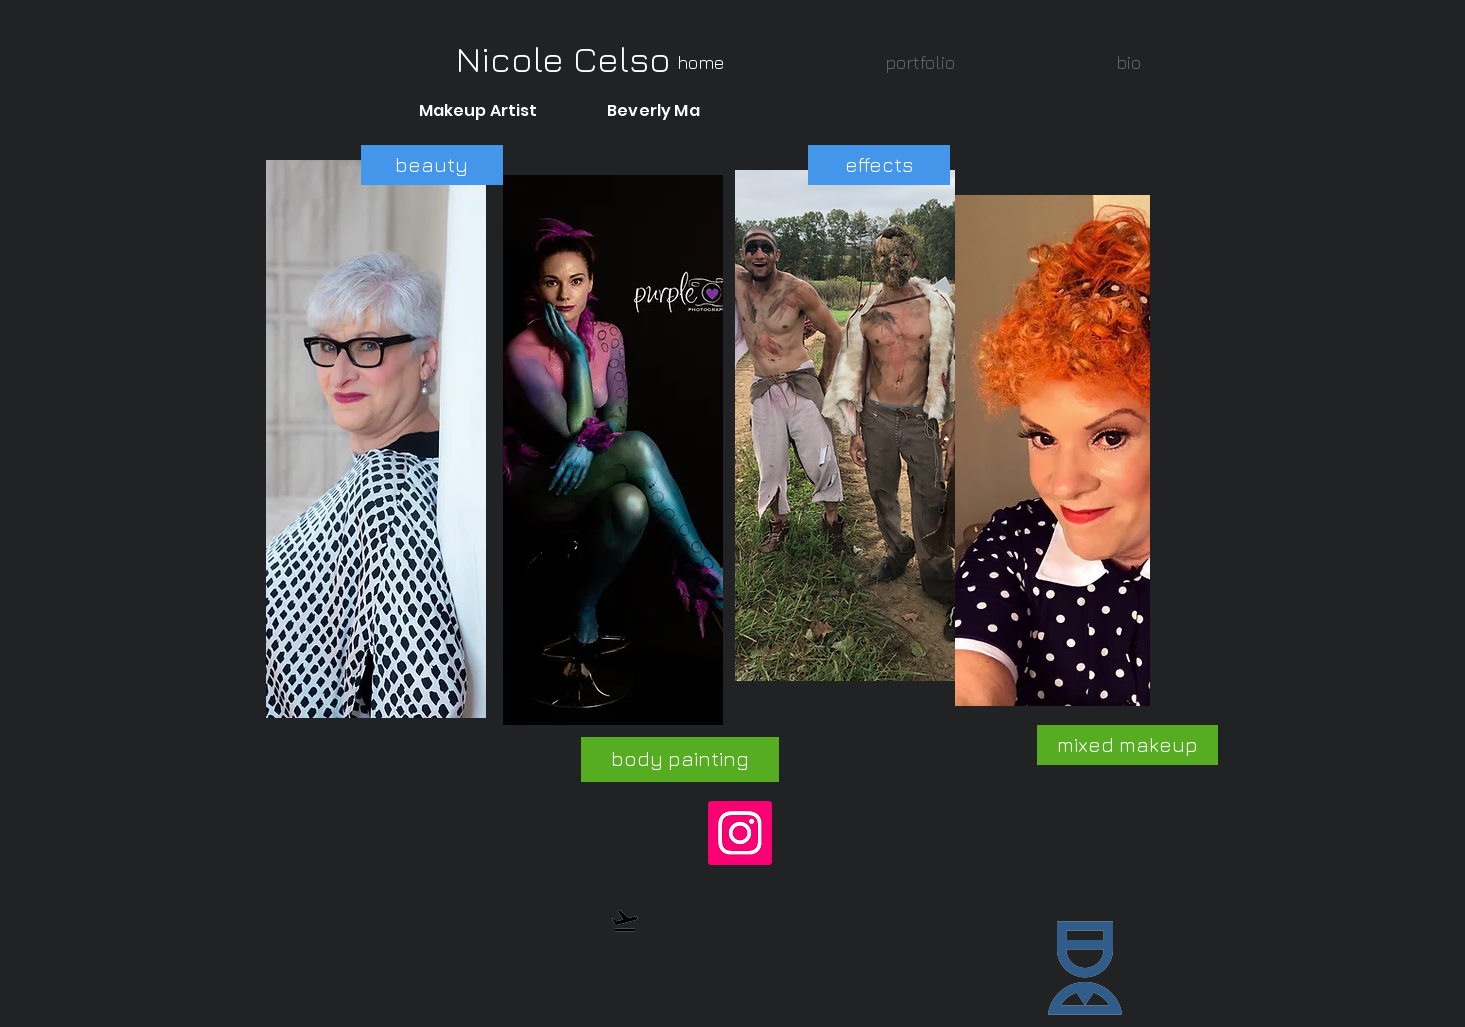  Describe the element at coordinates (625, 920) in the screenshot. I see `view departing flights` at that location.